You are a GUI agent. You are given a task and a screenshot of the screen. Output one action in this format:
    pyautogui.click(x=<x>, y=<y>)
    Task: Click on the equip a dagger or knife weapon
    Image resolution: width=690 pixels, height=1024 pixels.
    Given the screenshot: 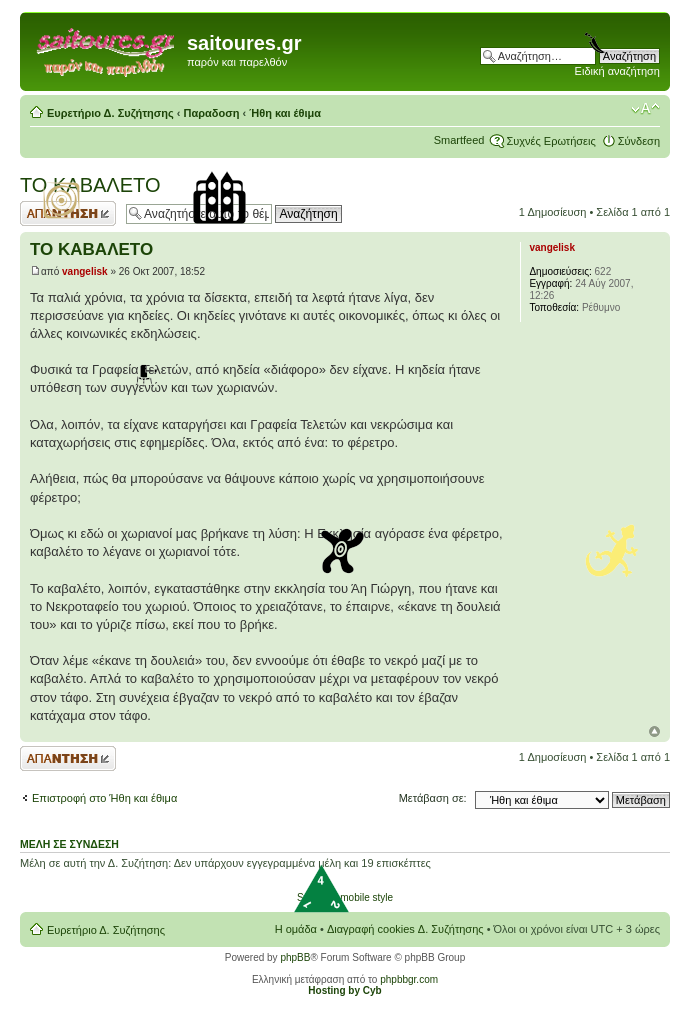 What is the action you would take?
    pyautogui.click(x=595, y=43)
    